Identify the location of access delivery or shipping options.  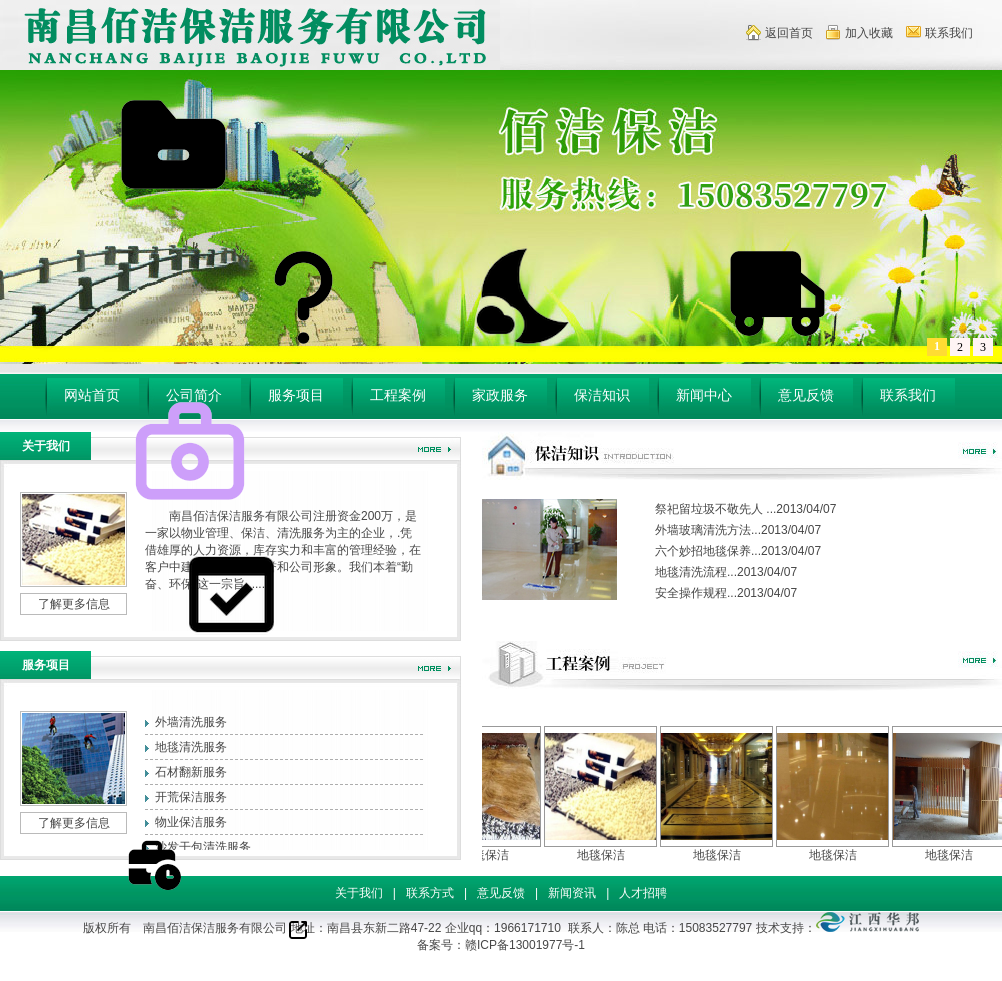
(777, 293).